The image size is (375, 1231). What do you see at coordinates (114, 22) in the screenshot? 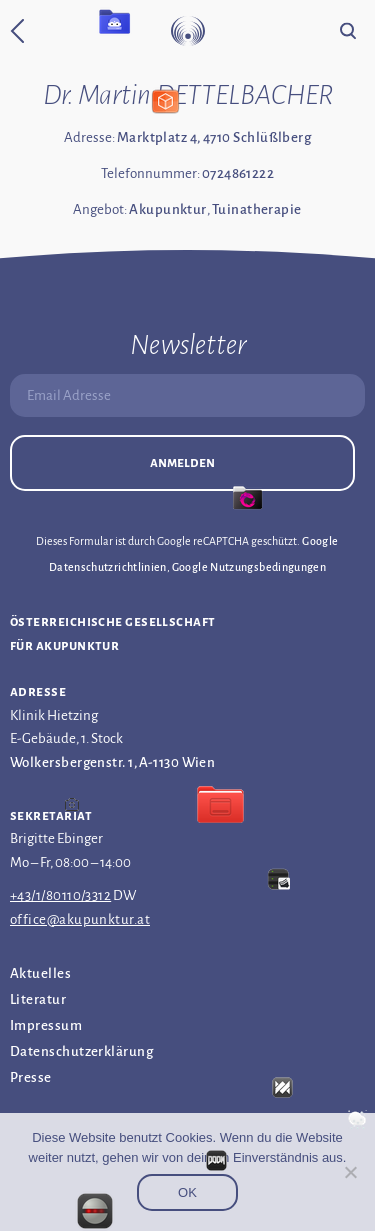
I see `open folder containing discord bot files` at bounding box center [114, 22].